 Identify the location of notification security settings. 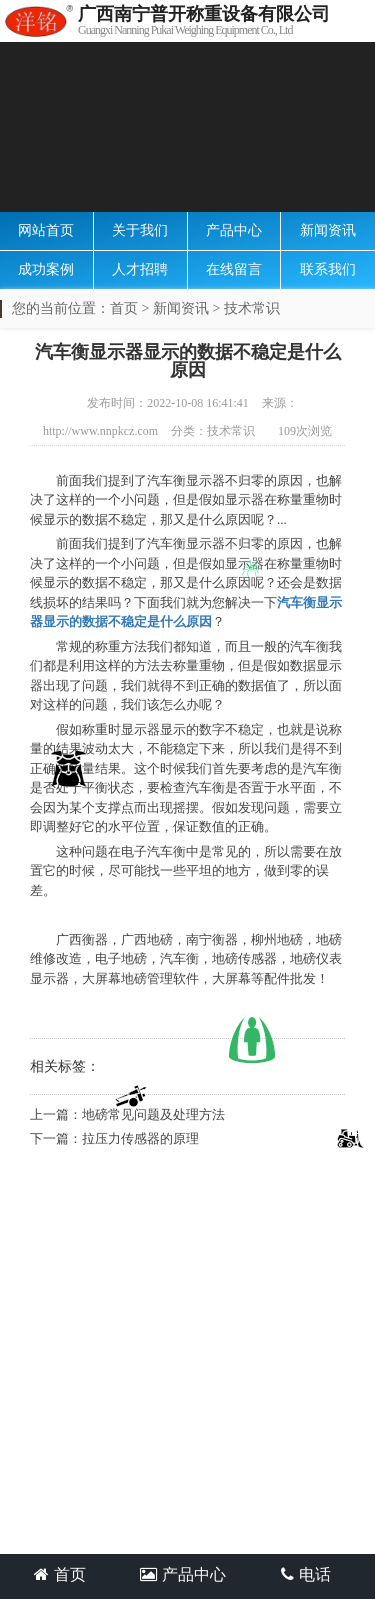
(252, 1040).